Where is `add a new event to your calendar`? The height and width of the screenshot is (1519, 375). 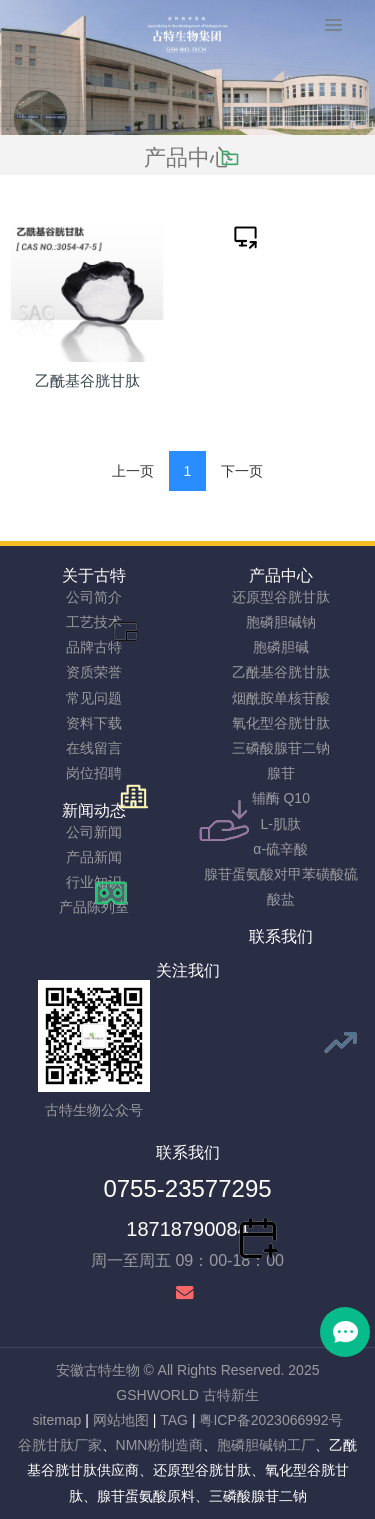 add a new event to your calendar is located at coordinates (258, 1238).